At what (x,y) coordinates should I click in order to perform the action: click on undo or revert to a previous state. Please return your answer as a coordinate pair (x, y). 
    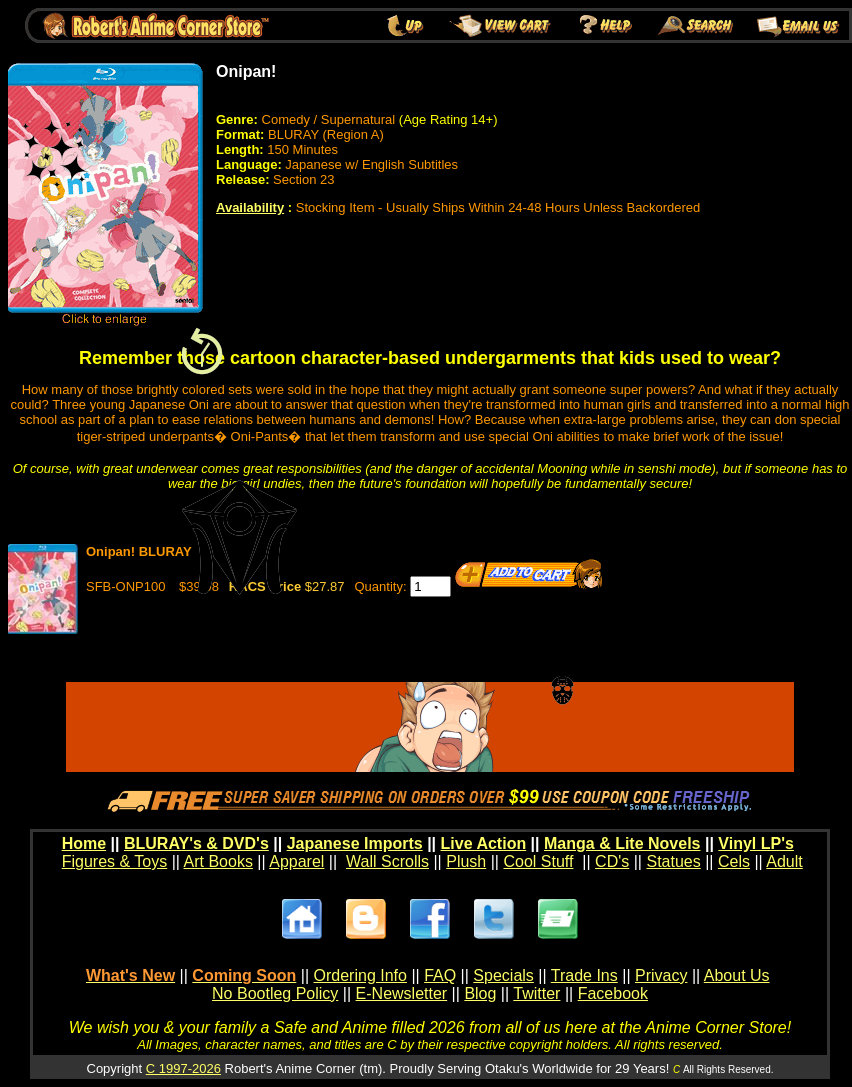
    Looking at the image, I should click on (202, 354).